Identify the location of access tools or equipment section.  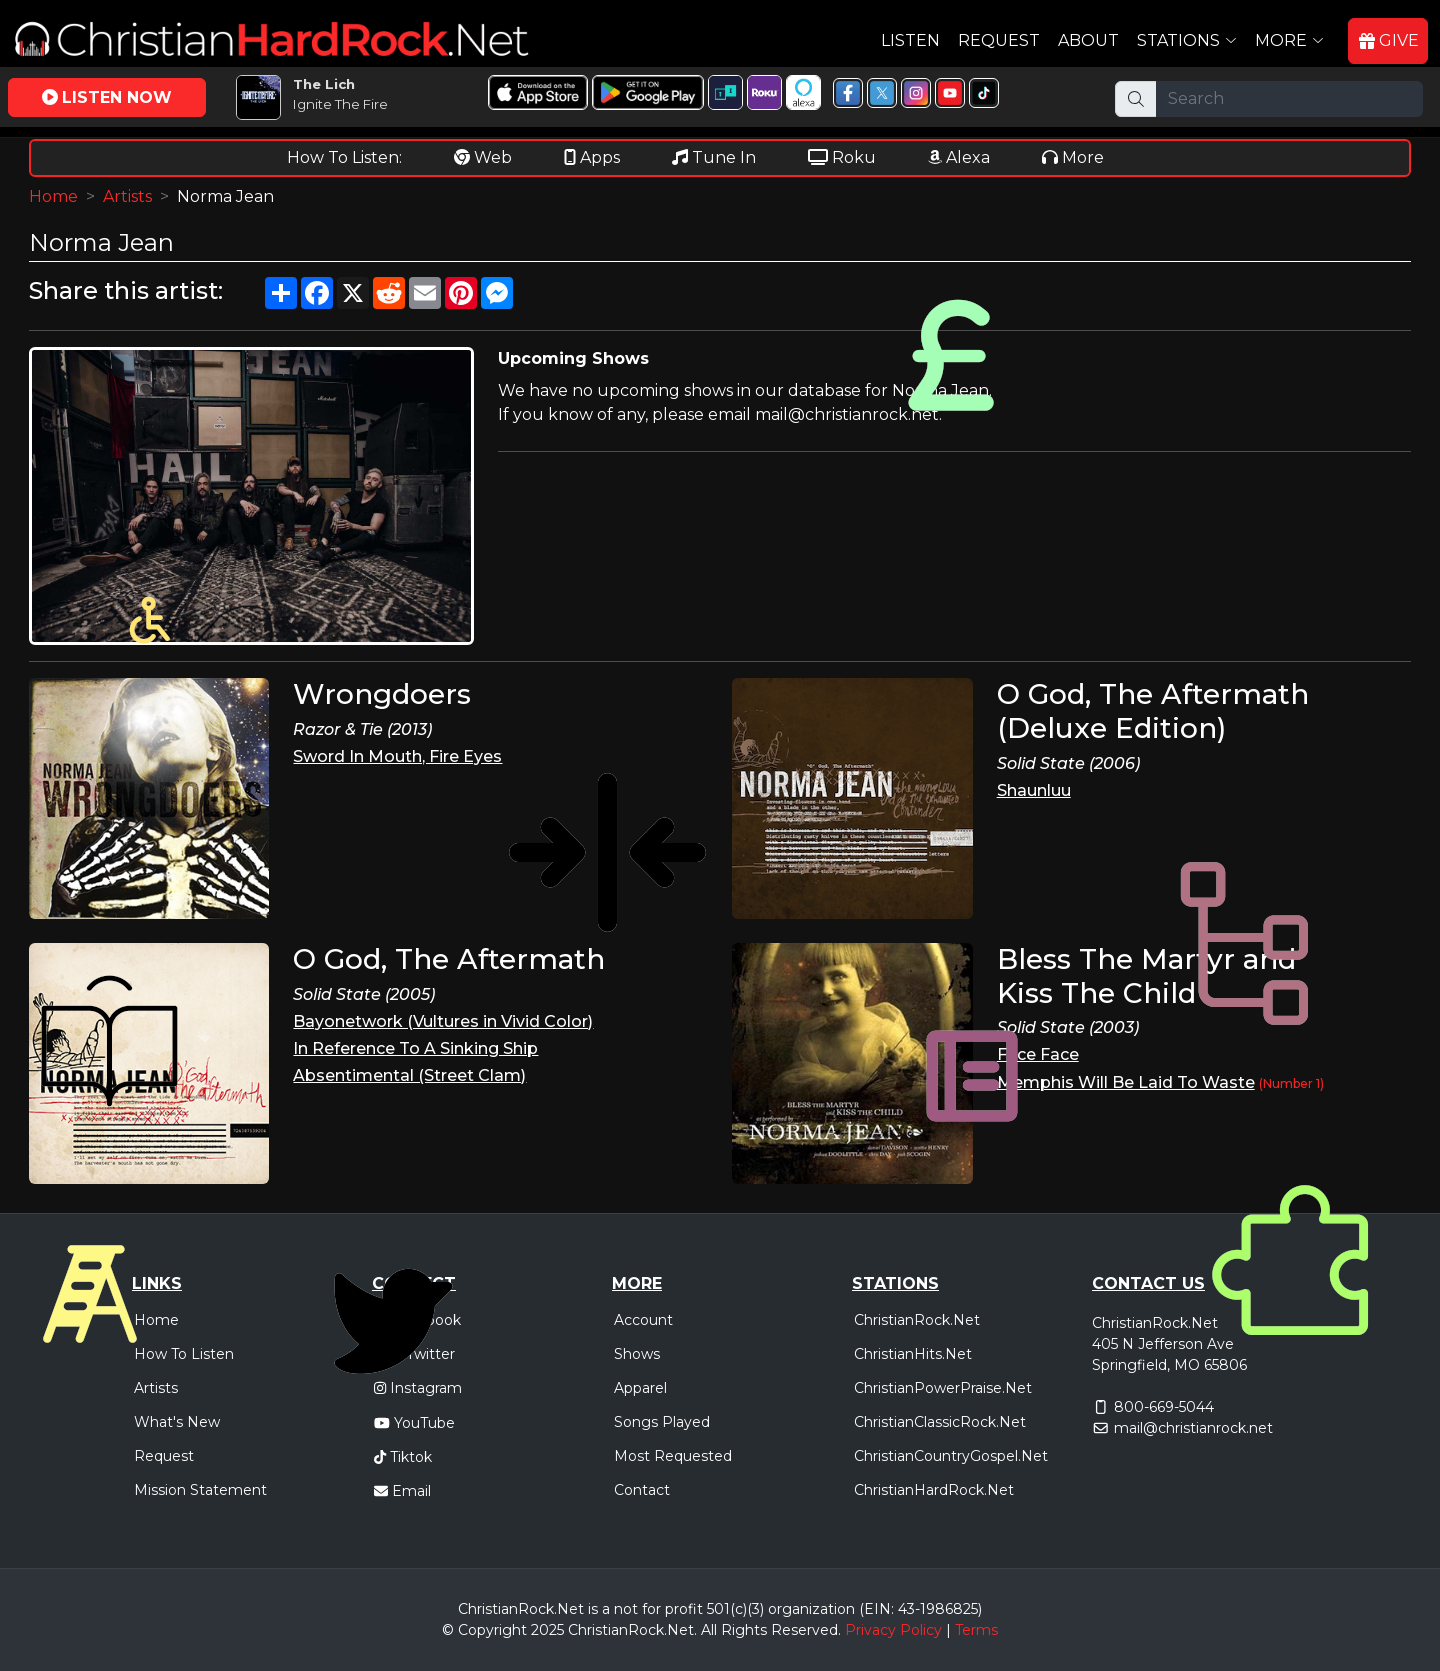
(92, 1294).